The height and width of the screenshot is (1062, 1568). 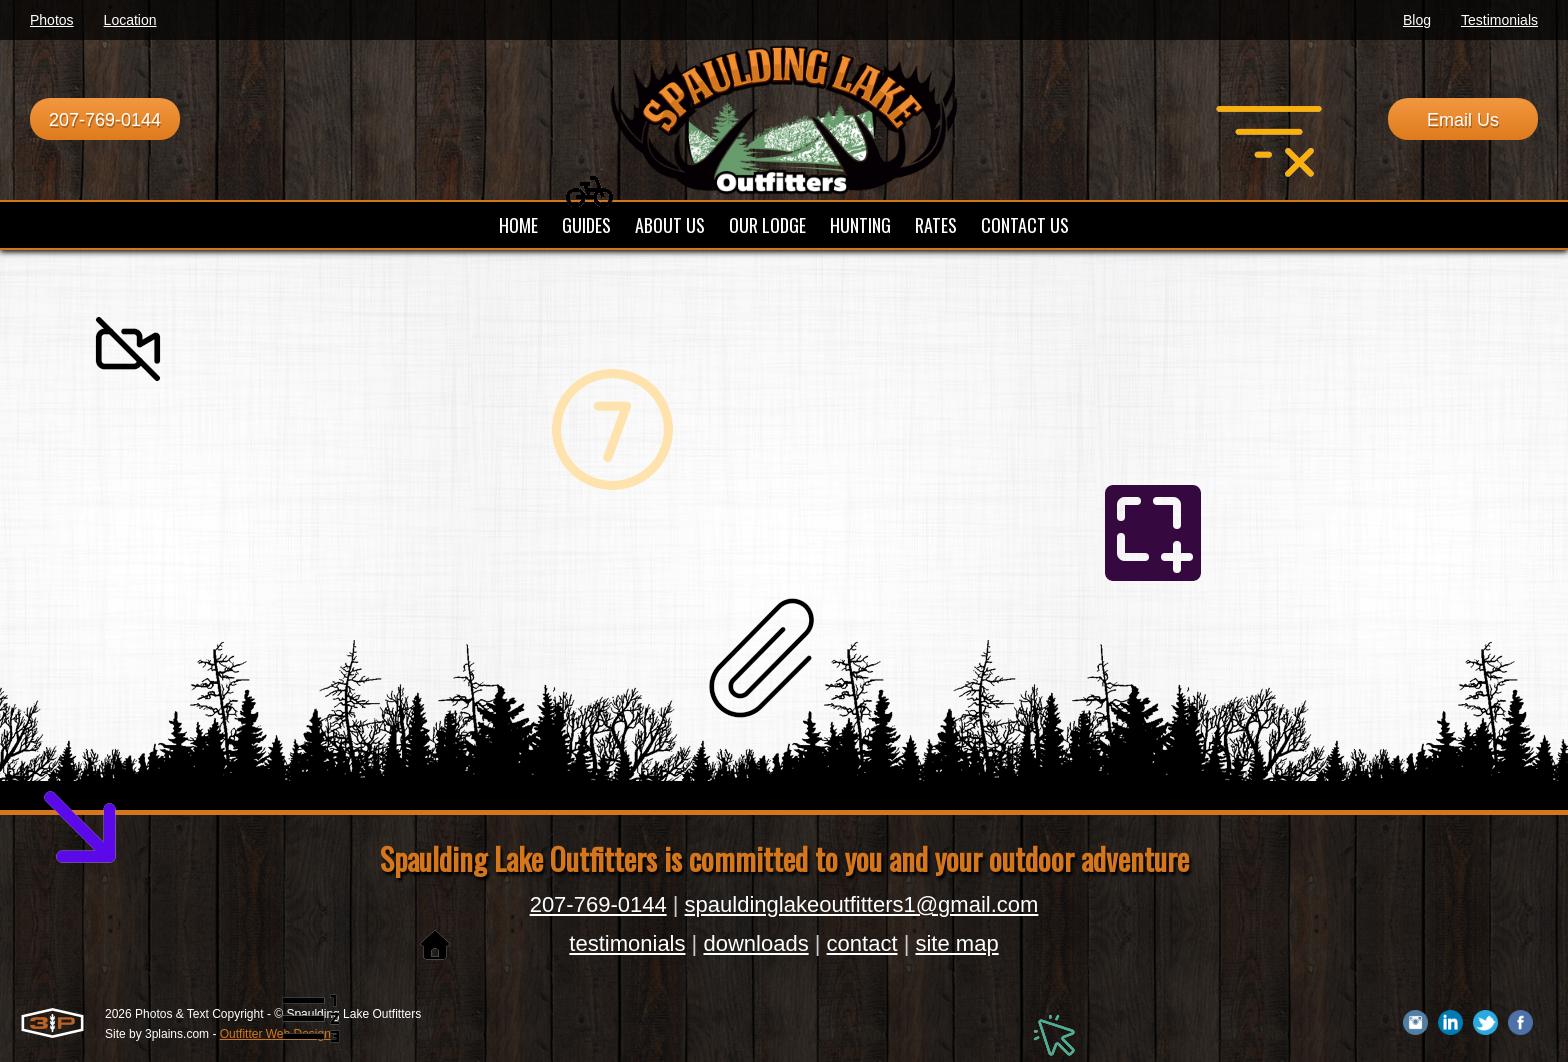 What do you see at coordinates (612, 429) in the screenshot?
I see `indicates step 7 in a numbered sequence` at bounding box center [612, 429].